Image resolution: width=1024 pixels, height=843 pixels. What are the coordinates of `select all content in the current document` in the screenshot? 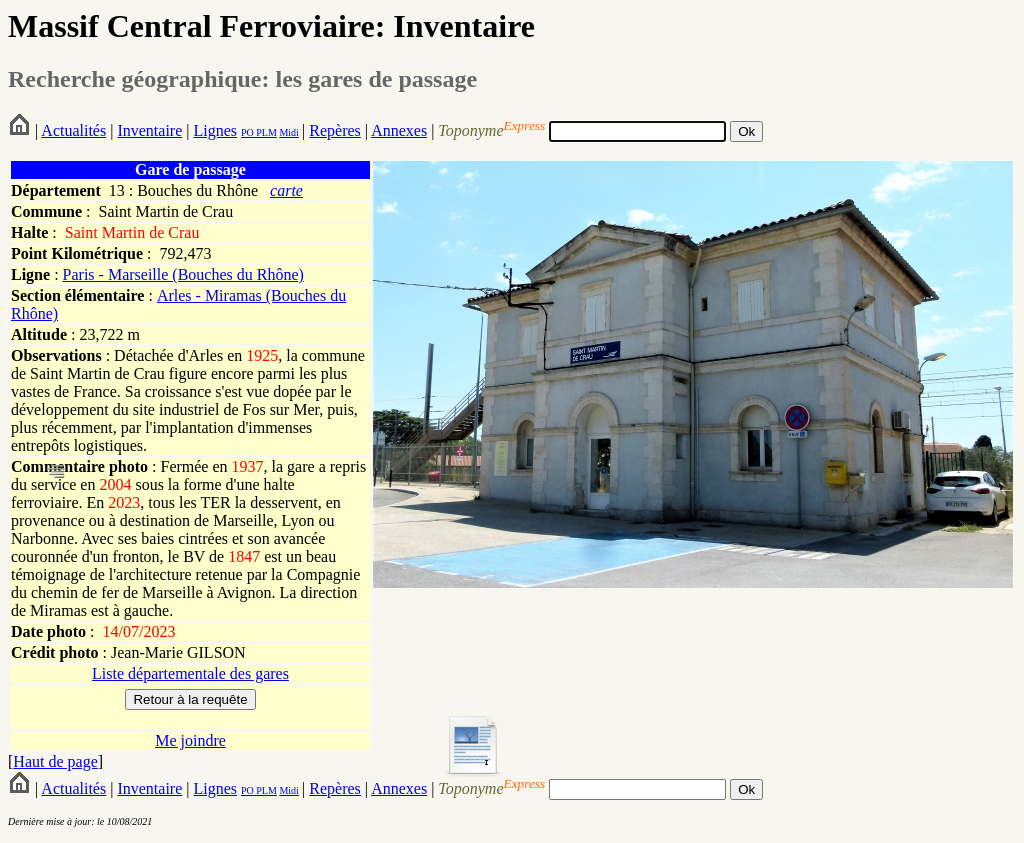 It's located at (474, 745).